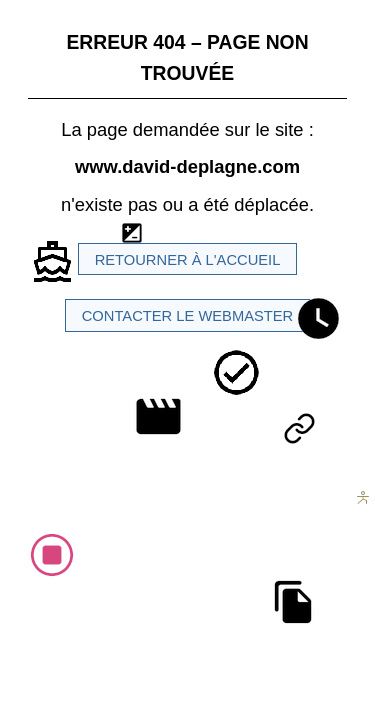  Describe the element at coordinates (236, 372) in the screenshot. I see `indicates a completed or successful action` at that location.